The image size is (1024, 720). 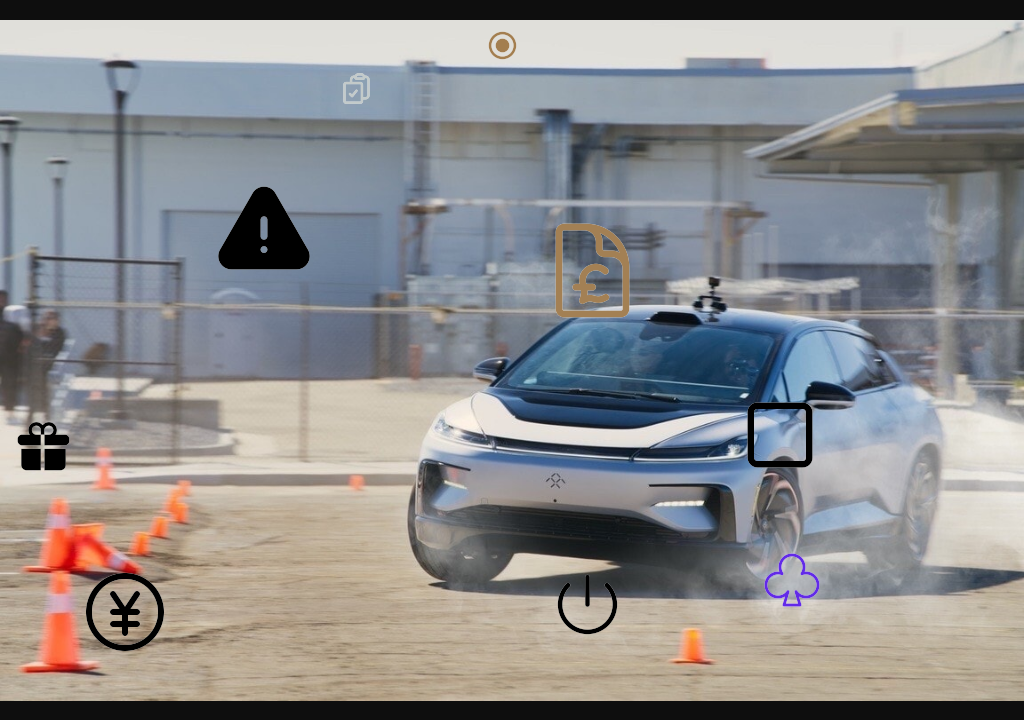 I want to click on selected radio button option, so click(x=502, y=45).